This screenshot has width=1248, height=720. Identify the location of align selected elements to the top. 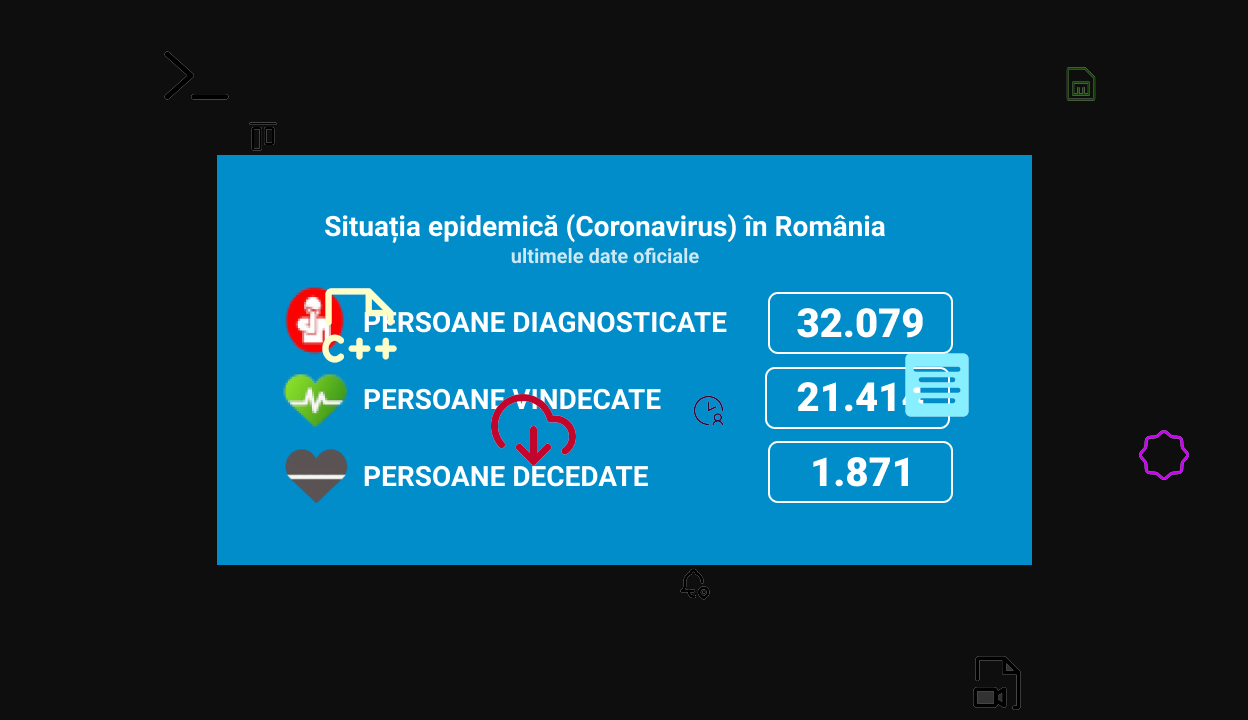
(263, 136).